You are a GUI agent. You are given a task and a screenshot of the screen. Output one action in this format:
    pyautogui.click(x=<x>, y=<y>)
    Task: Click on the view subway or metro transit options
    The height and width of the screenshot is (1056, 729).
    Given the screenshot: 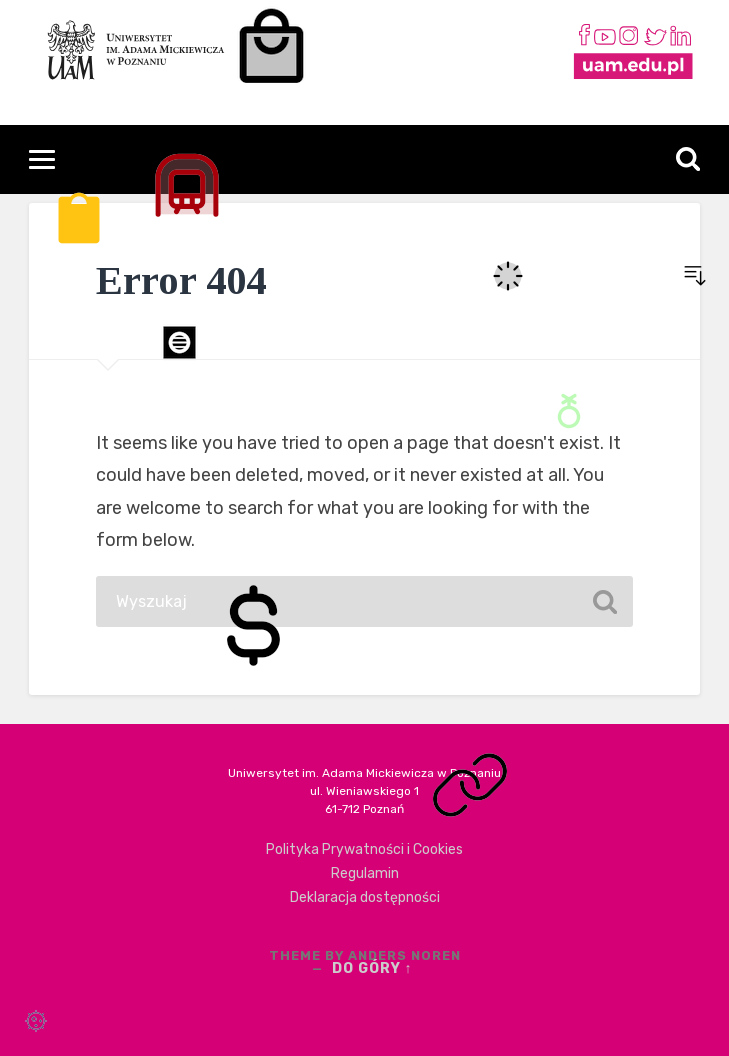 What is the action you would take?
    pyautogui.click(x=187, y=188)
    